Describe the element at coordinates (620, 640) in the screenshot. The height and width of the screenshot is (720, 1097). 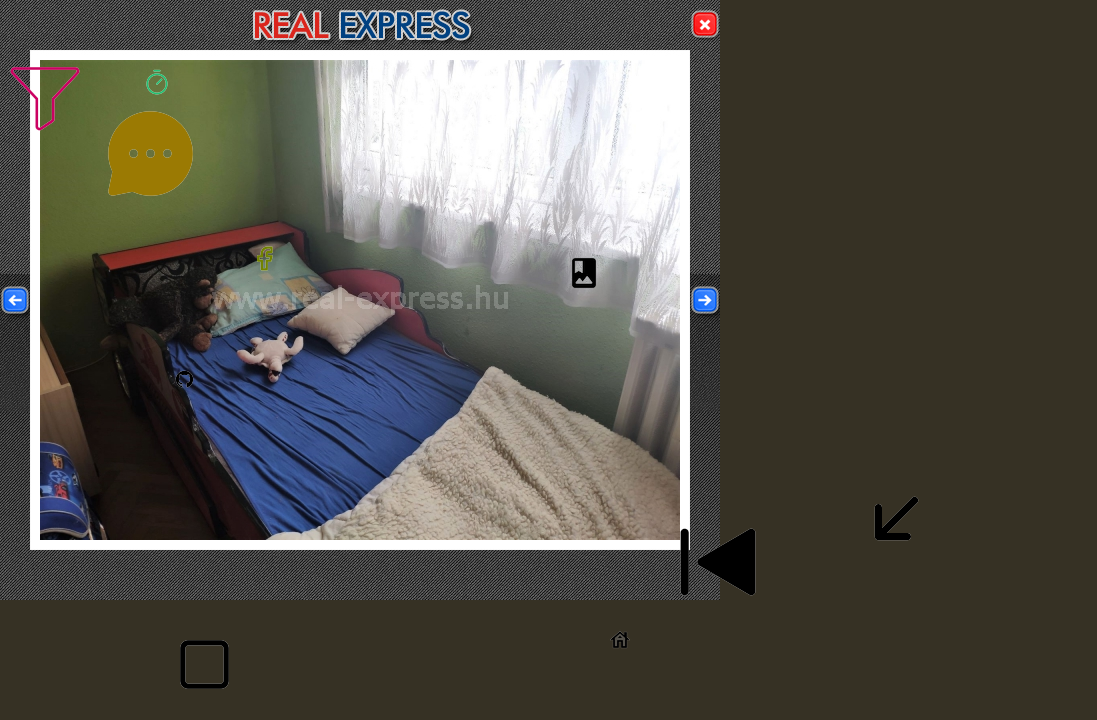
I see `navigate to home screen` at that location.